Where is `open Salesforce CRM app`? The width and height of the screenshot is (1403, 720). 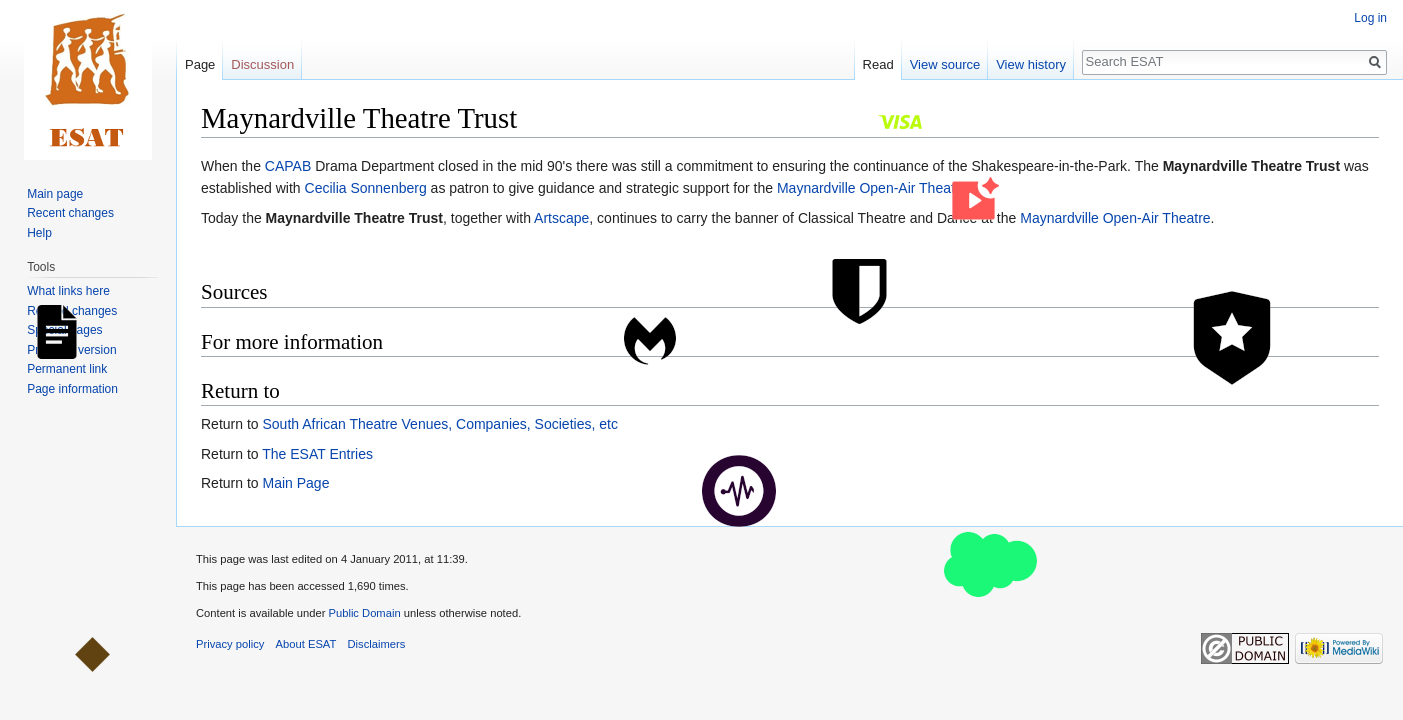
open Salesforce CRM app is located at coordinates (990, 564).